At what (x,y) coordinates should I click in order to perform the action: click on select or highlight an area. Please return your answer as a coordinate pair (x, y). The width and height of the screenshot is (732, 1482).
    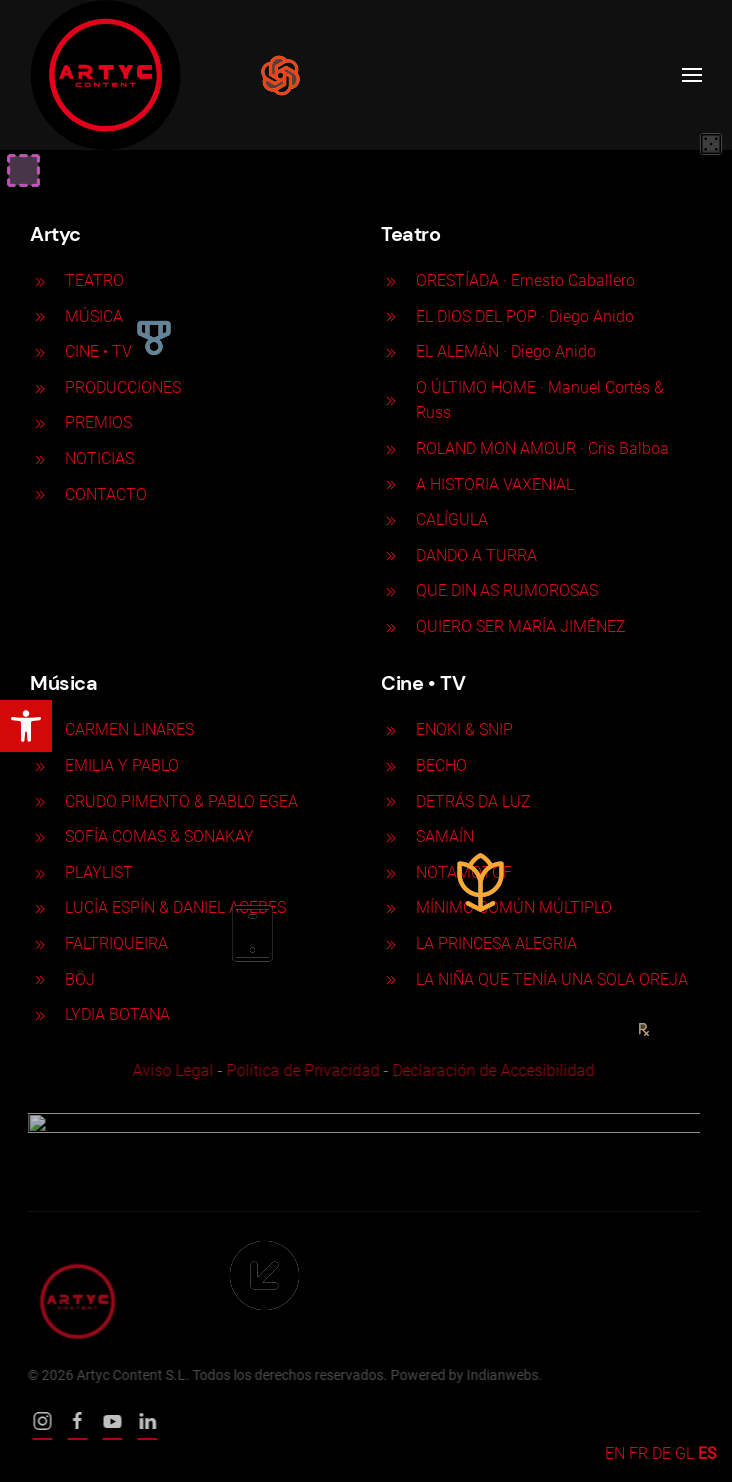
    Looking at the image, I should click on (23, 170).